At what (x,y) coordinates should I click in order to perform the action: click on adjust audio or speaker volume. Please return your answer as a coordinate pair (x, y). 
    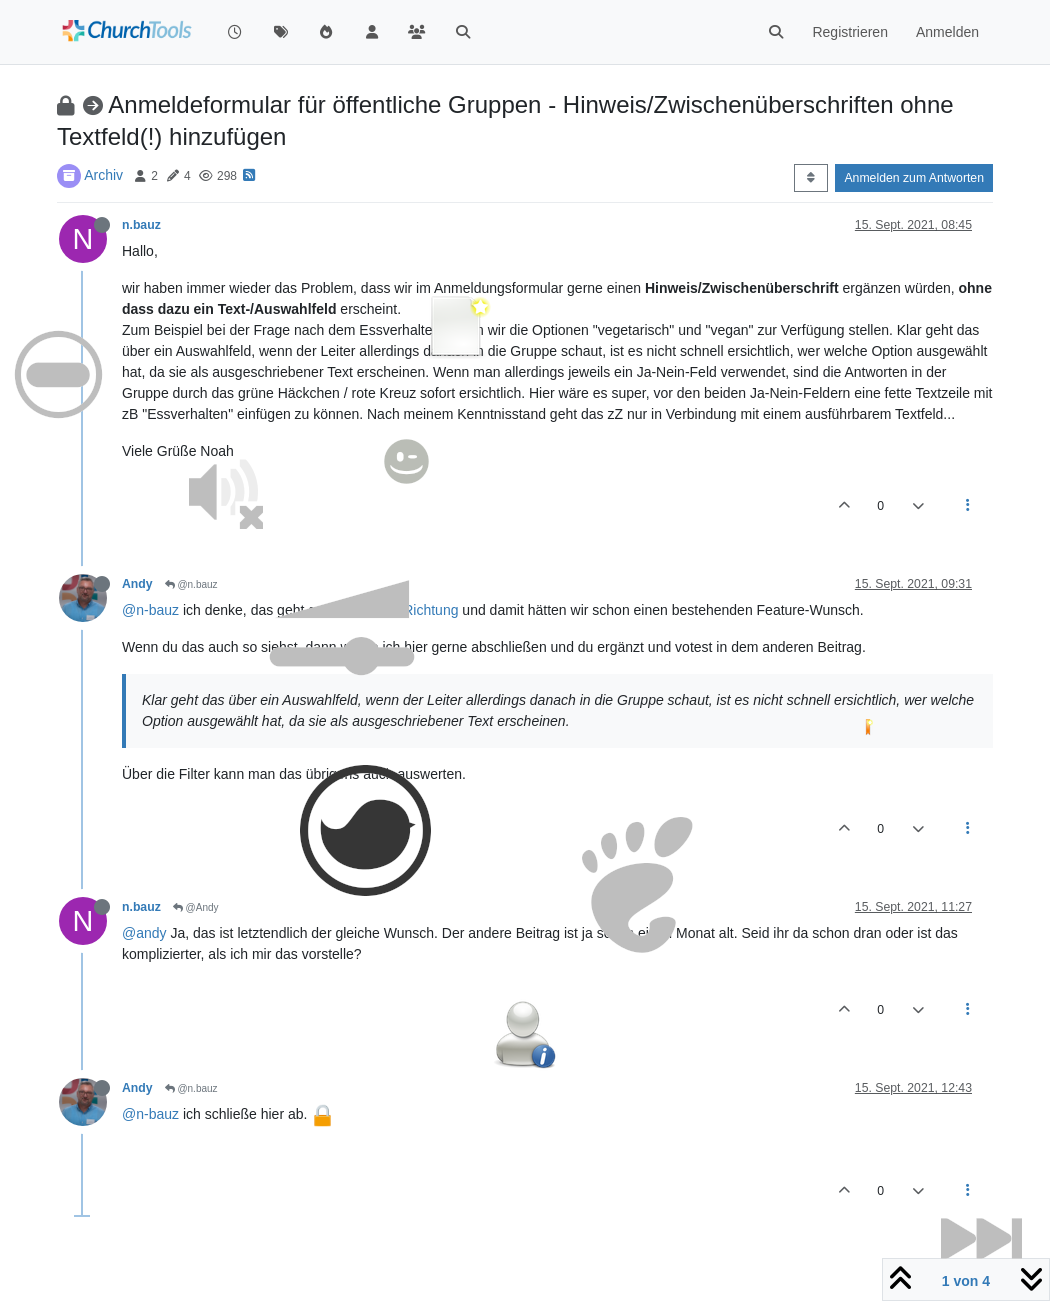
    Looking at the image, I should click on (342, 628).